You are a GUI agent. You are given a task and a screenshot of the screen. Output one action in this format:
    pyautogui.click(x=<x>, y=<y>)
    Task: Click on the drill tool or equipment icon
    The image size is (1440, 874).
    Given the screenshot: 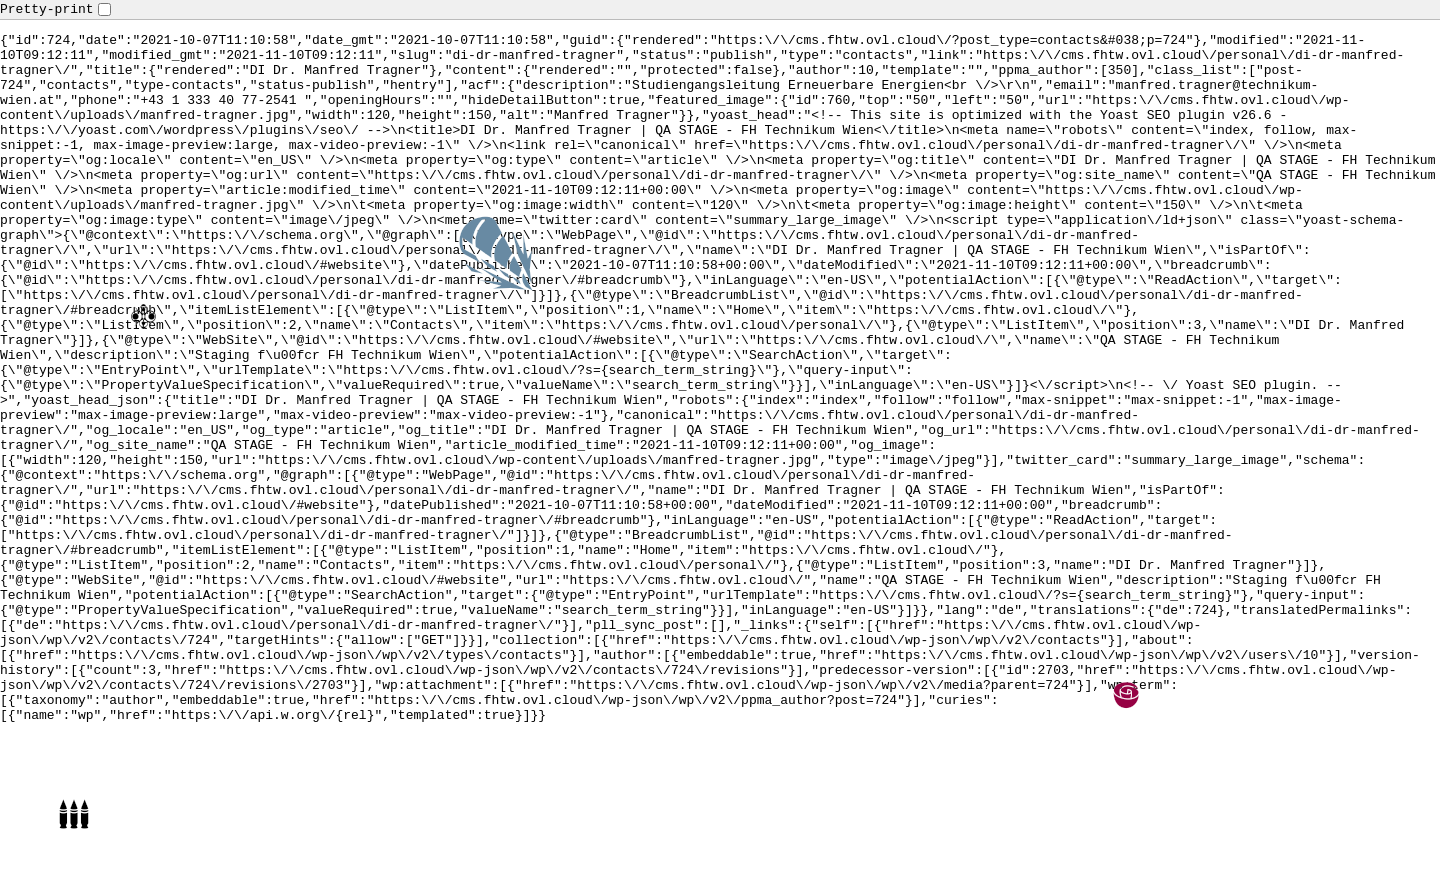 What is the action you would take?
    pyautogui.click(x=495, y=253)
    